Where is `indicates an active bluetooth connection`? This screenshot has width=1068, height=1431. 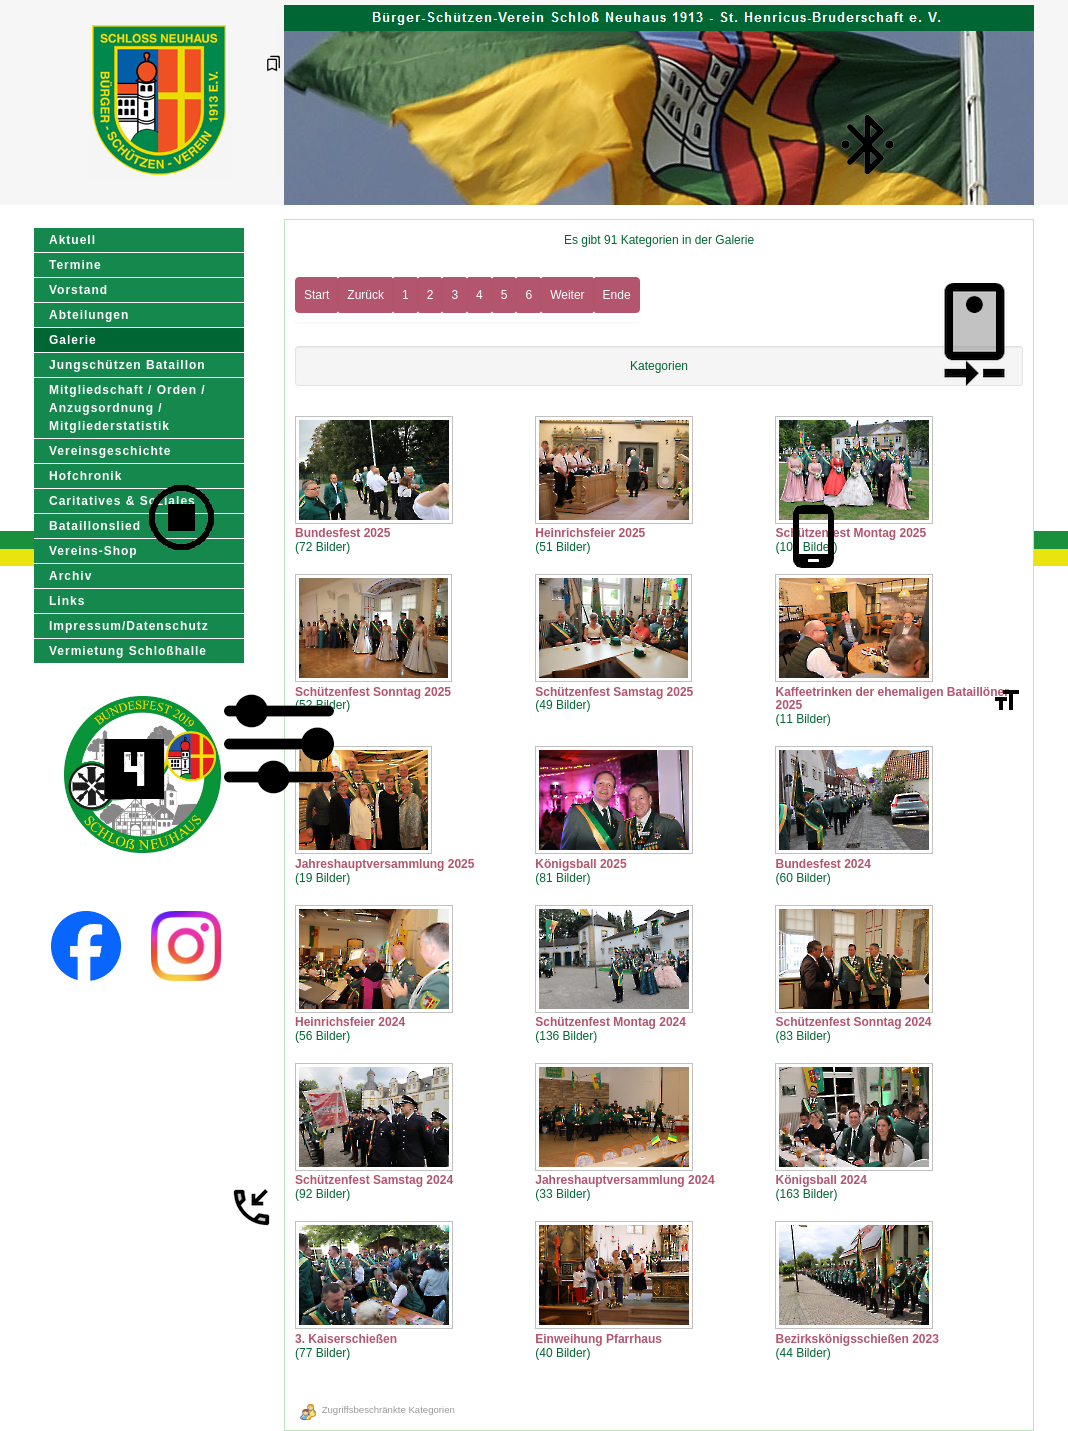 indicates an active bluetooth connection is located at coordinates (867, 144).